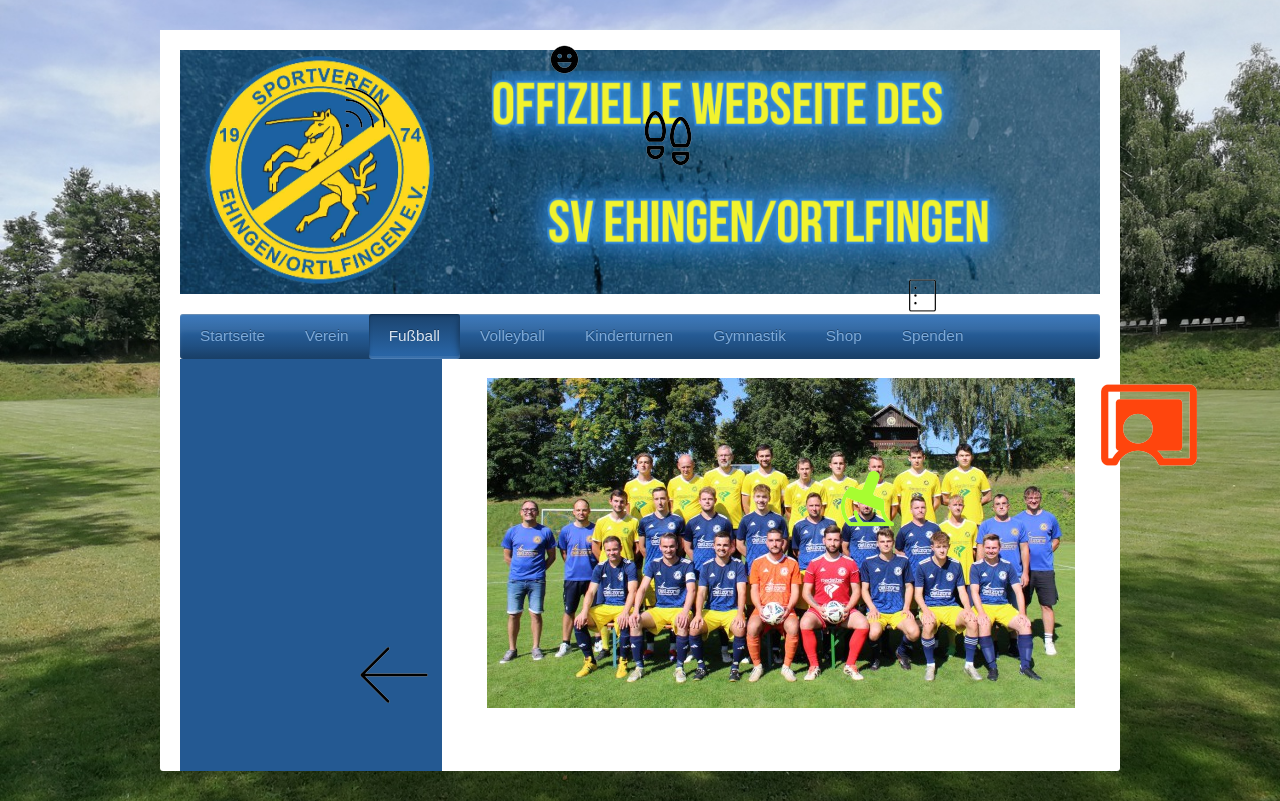  What do you see at coordinates (1149, 425) in the screenshot?
I see `access teaching or presentation mode` at bounding box center [1149, 425].